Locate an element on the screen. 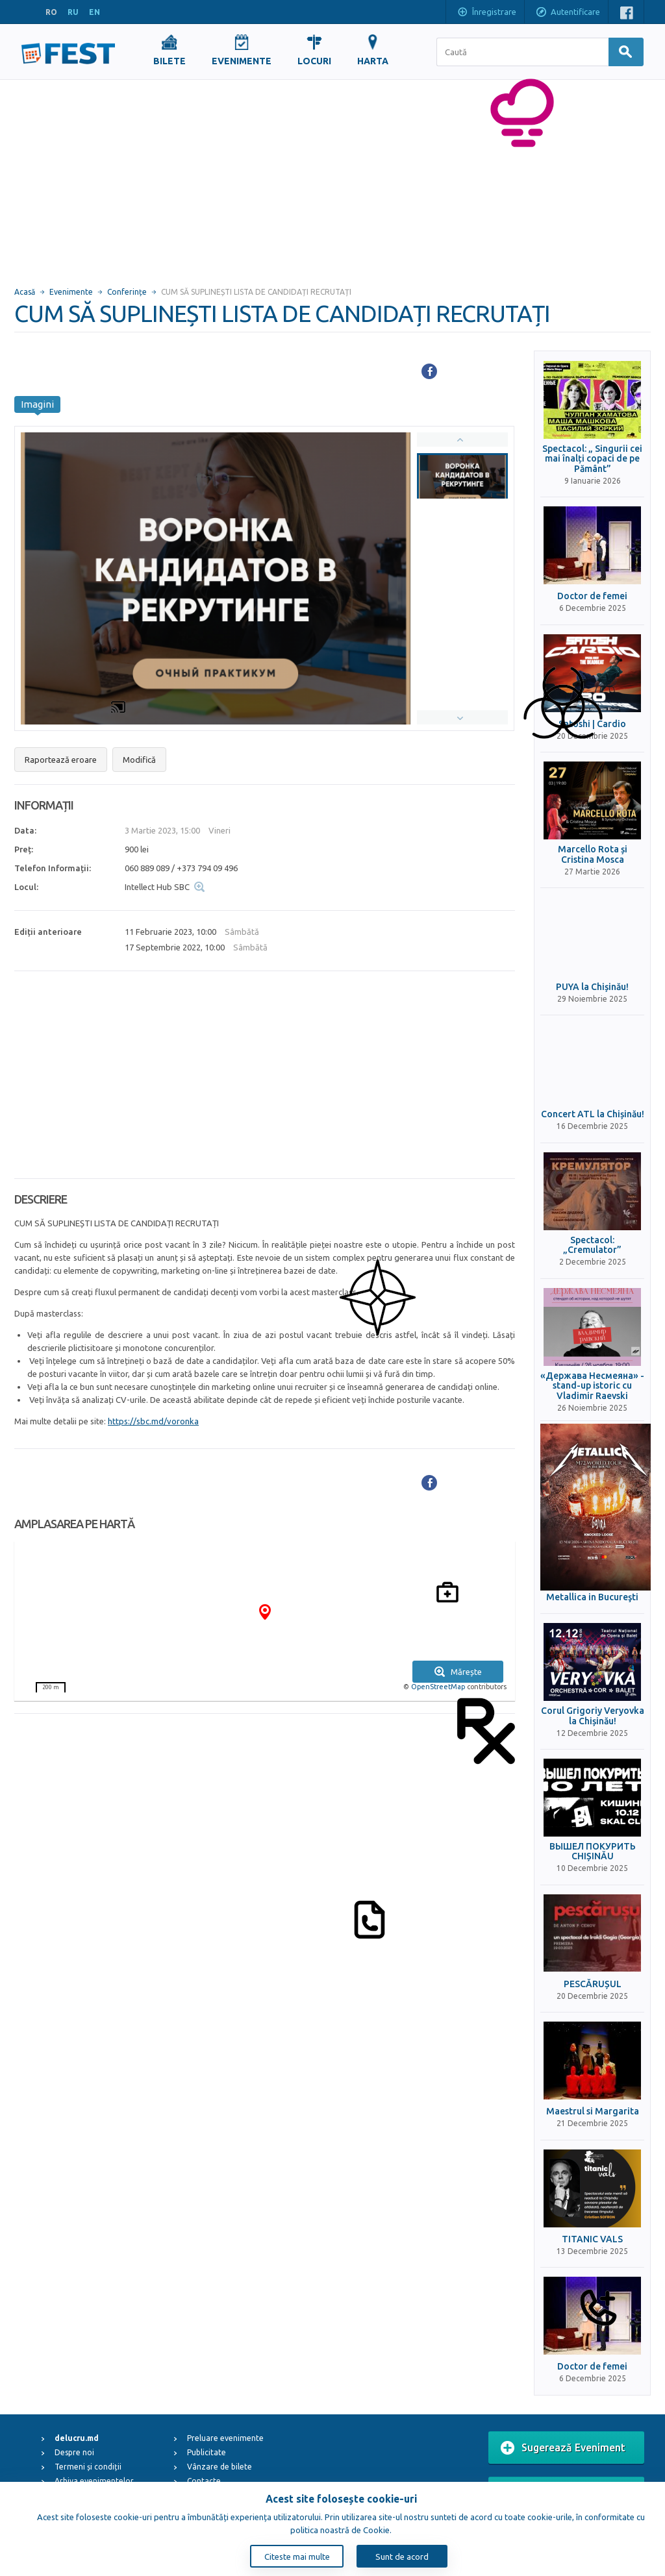  add a new contact is located at coordinates (599, 2307).